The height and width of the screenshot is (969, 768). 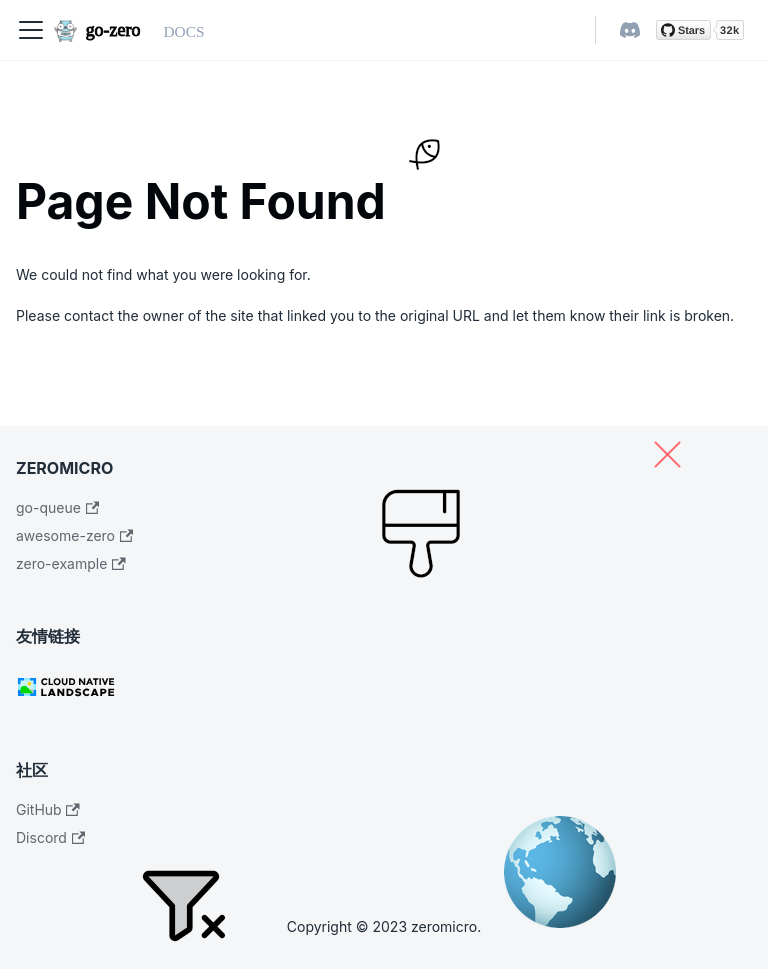 What do you see at coordinates (181, 903) in the screenshot?
I see `clear all active filters` at bounding box center [181, 903].